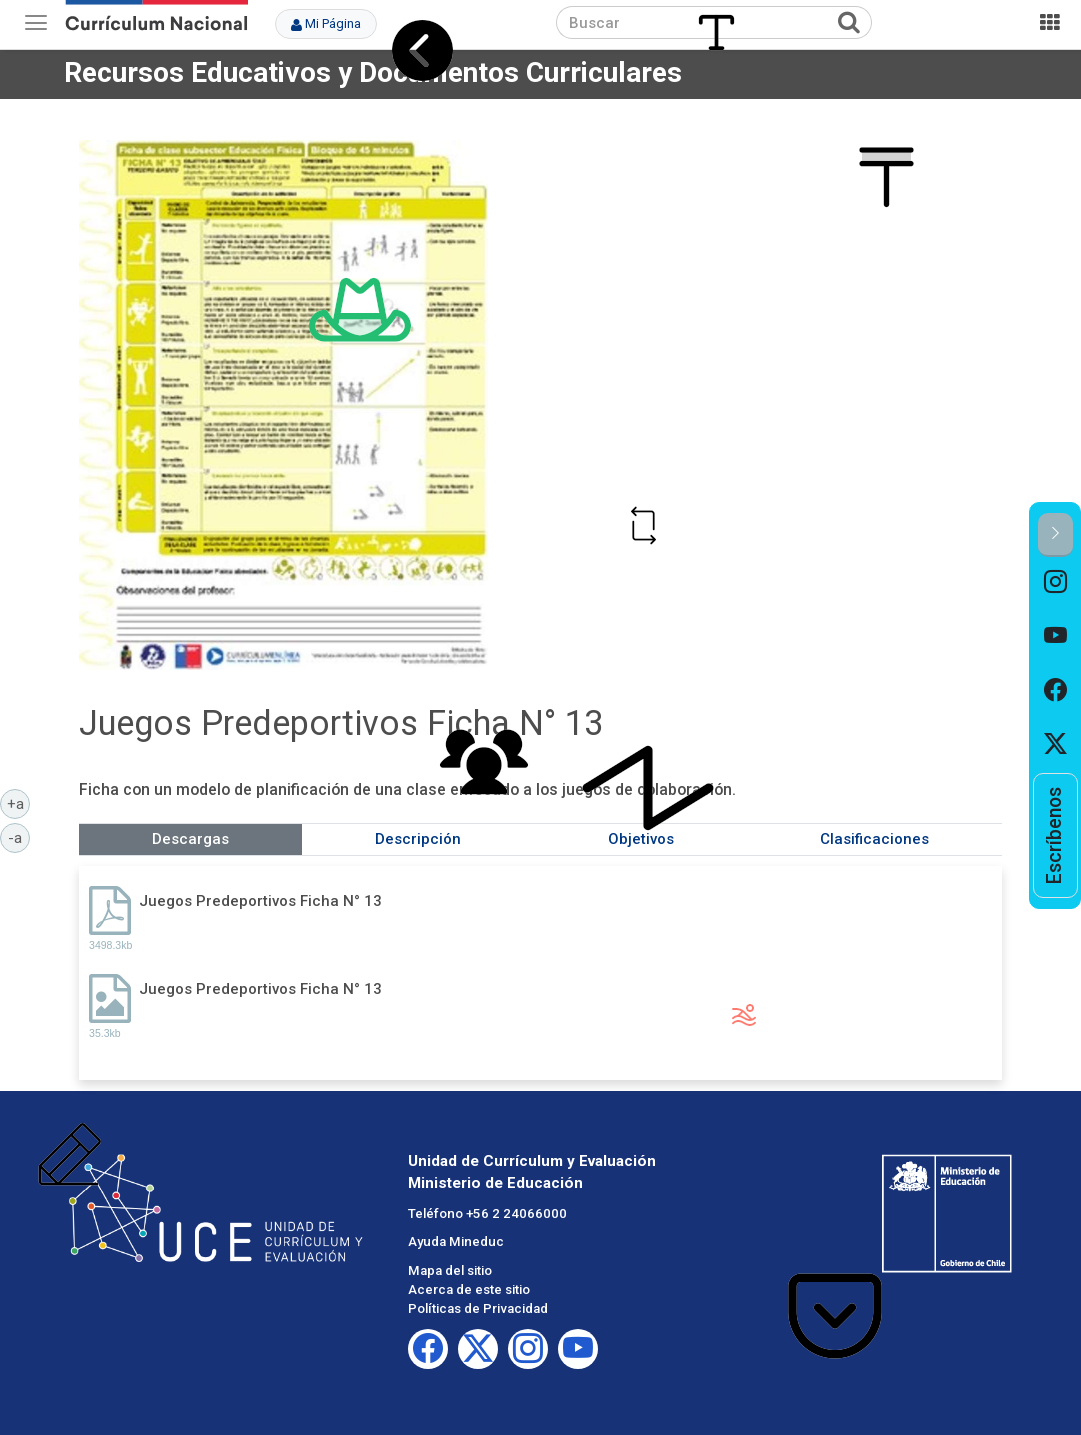 The image size is (1081, 1435). What do you see at coordinates (835, 1316) in the screenshot?
I see `save to pocket for later reading` at bounding box center [835, 1316].